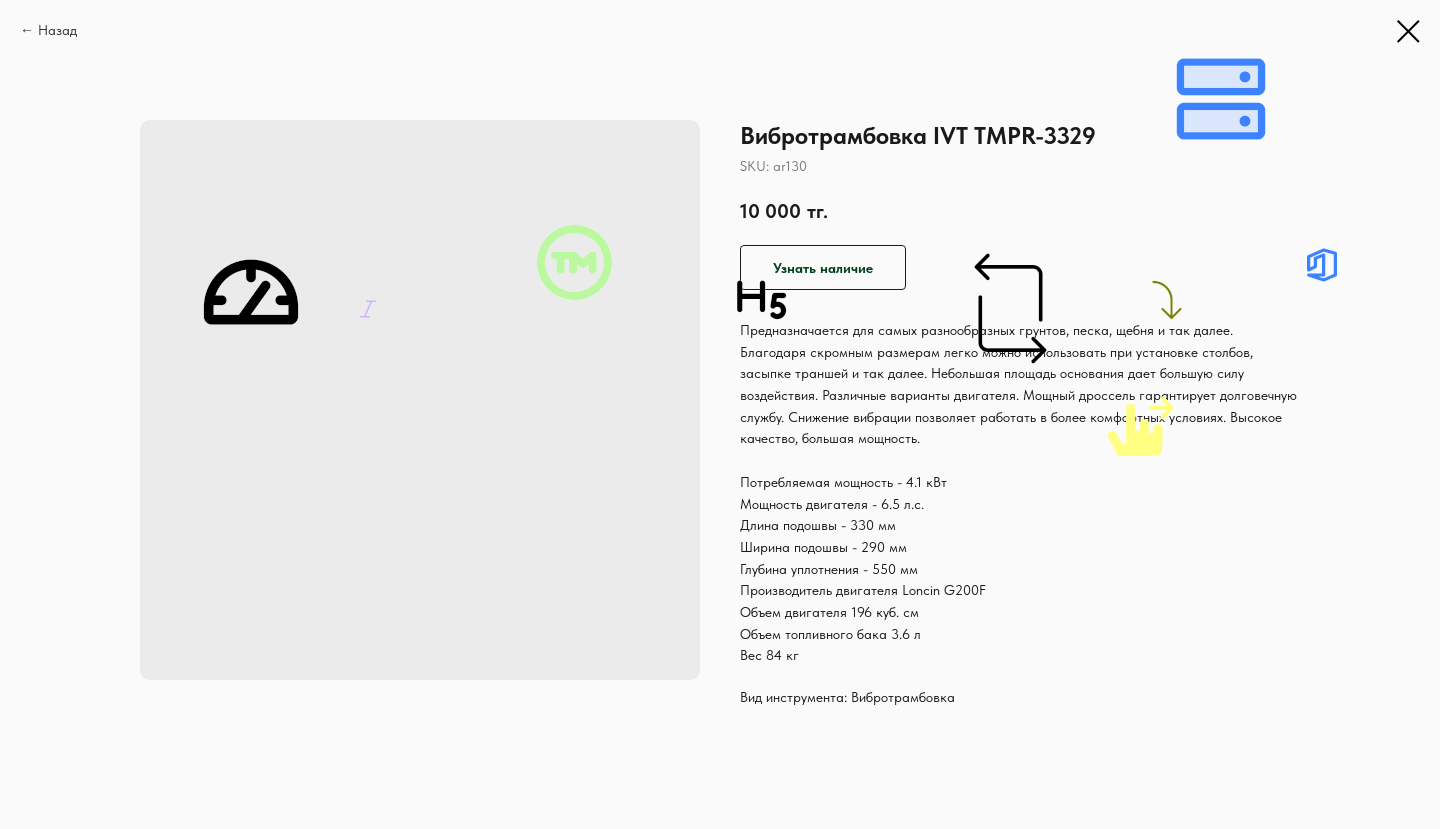 Image resolution: width=1440 pixels, height=829 pixels. I want to click on open Microsoft Office suite, so click(1322, 265).